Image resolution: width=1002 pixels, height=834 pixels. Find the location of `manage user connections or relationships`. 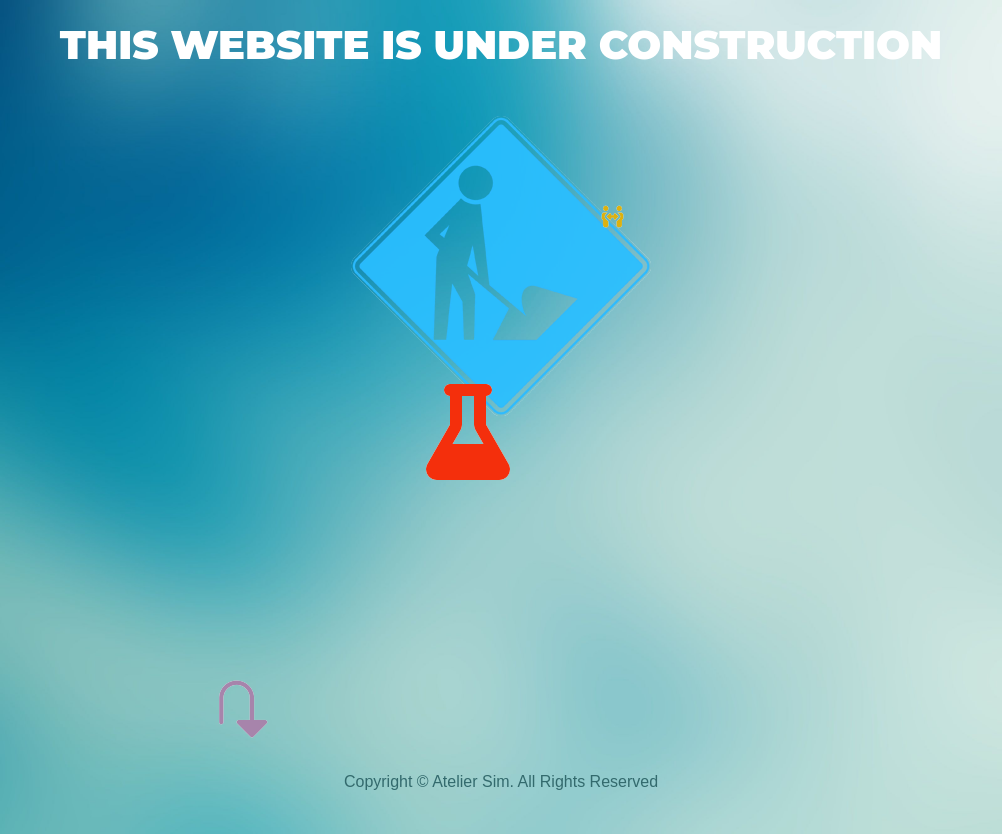

manage user connections or relationships is located at coordinates (612, 216).